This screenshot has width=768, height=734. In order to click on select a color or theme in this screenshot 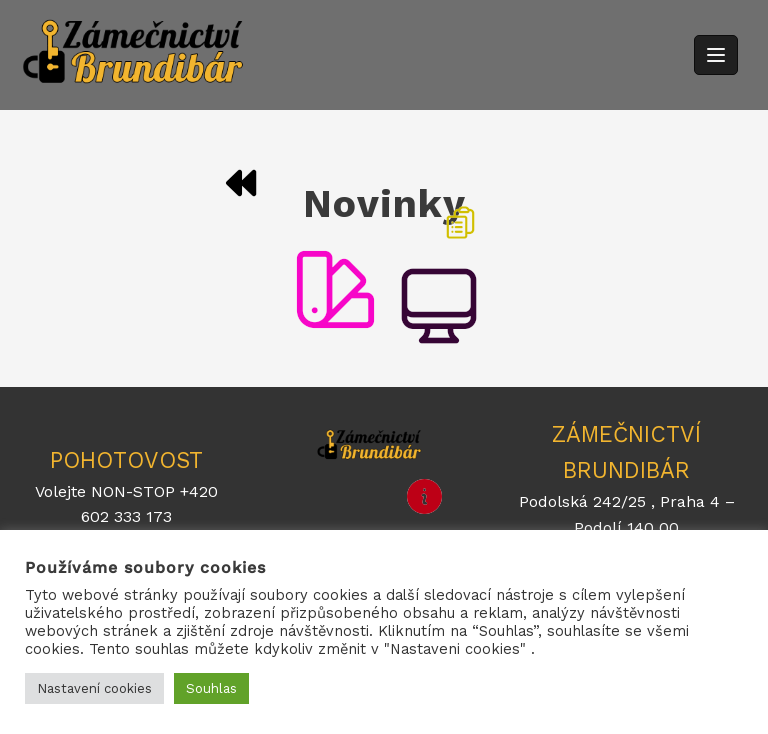, I will do `click(335, 289)`.